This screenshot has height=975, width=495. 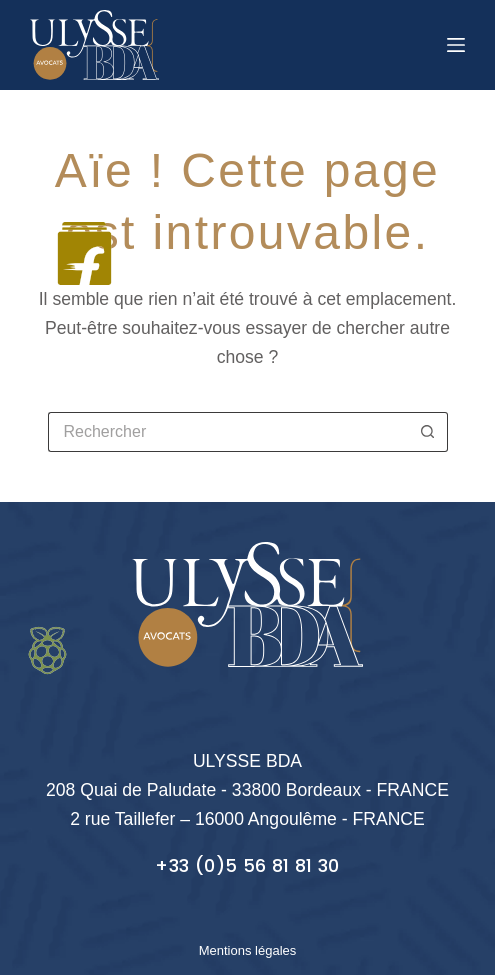 What do you see at coordinates (47, 650) in the screenshot?
I see `raspberry pi brand logo` at bounding box center [47, 650].